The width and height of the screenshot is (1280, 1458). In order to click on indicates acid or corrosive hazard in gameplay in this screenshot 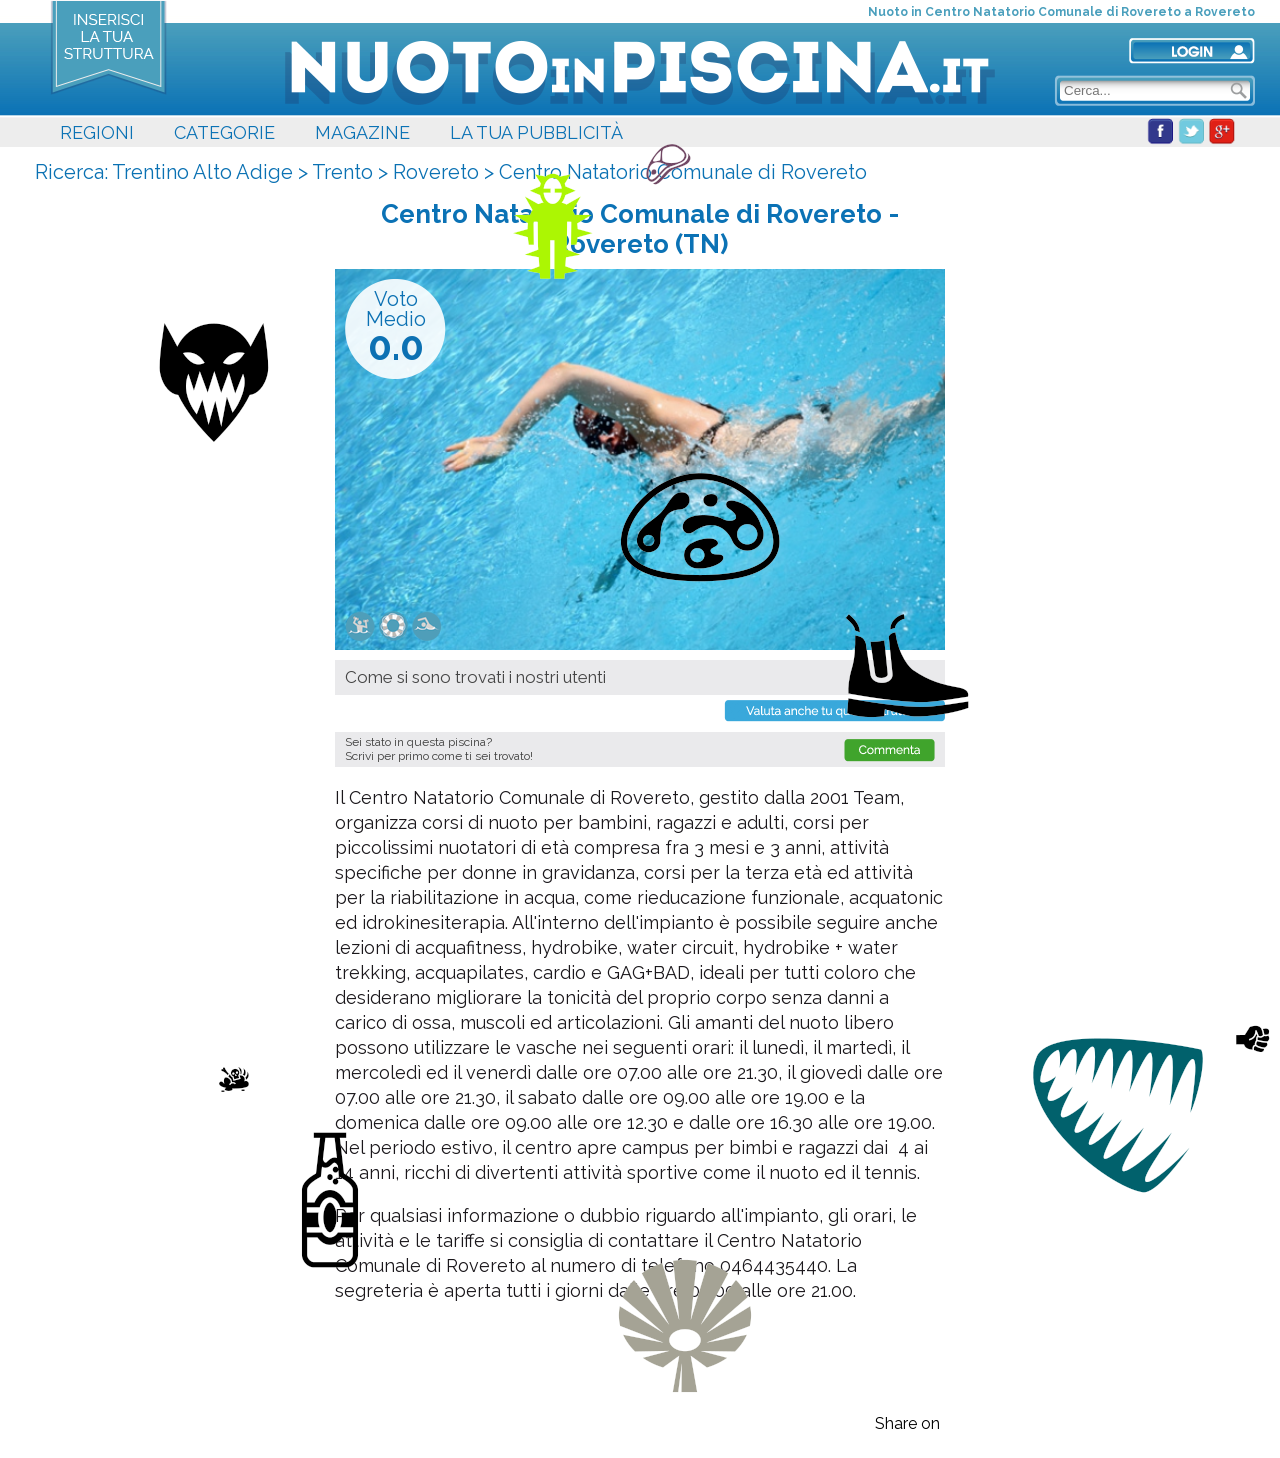, I will do `click(700, 525)`.